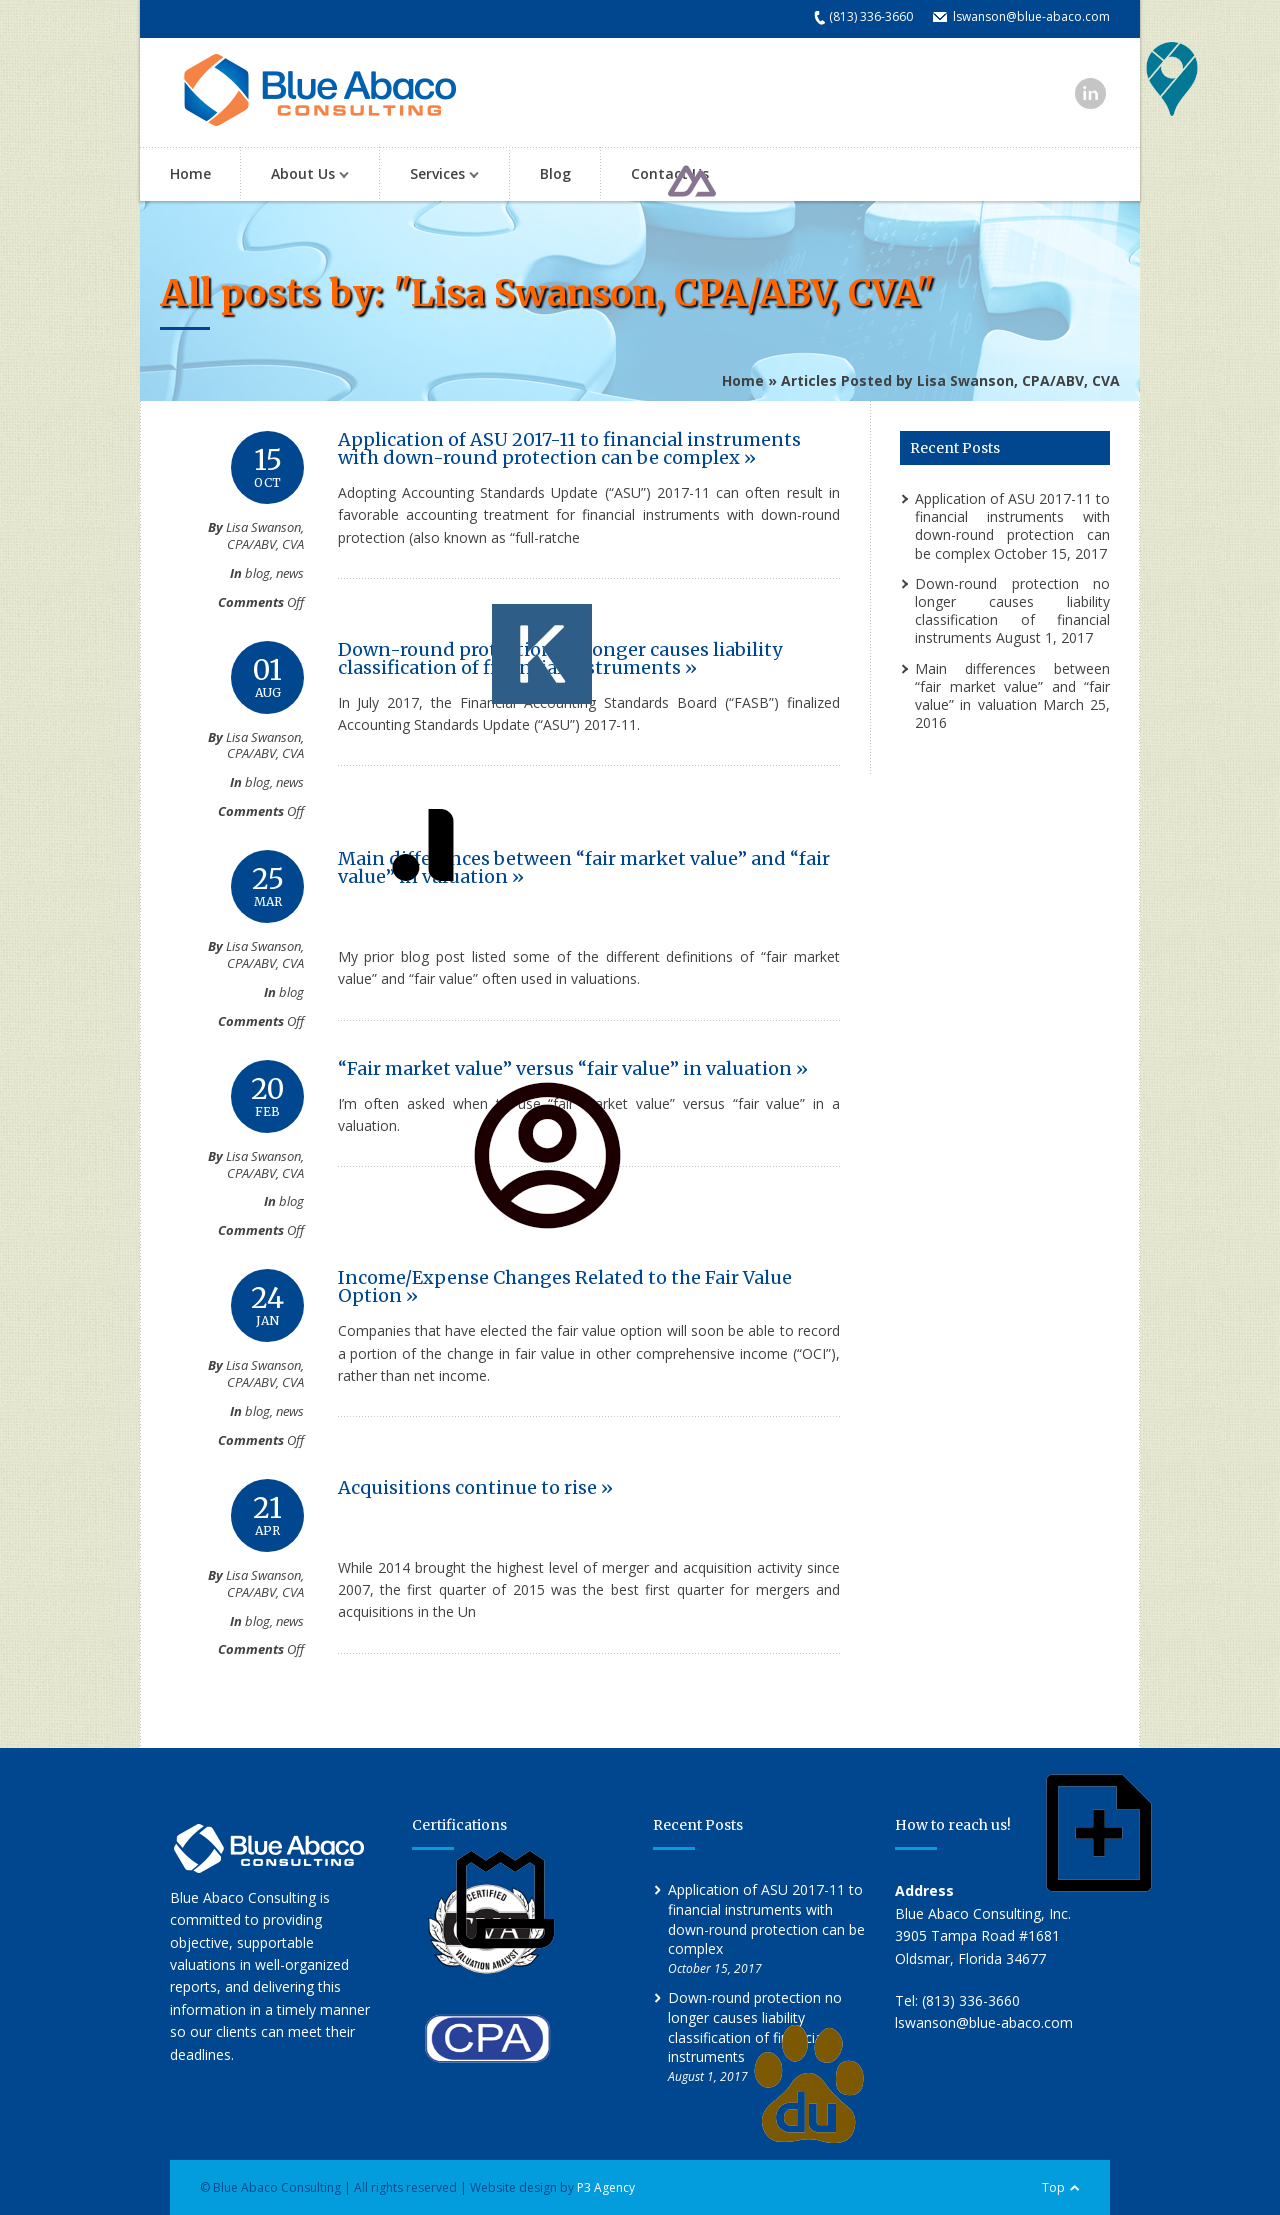 Image resolution: width=1280 pixels, height=2215 pixels. I want to click on open Baidu search engine, so click(809, 2084).